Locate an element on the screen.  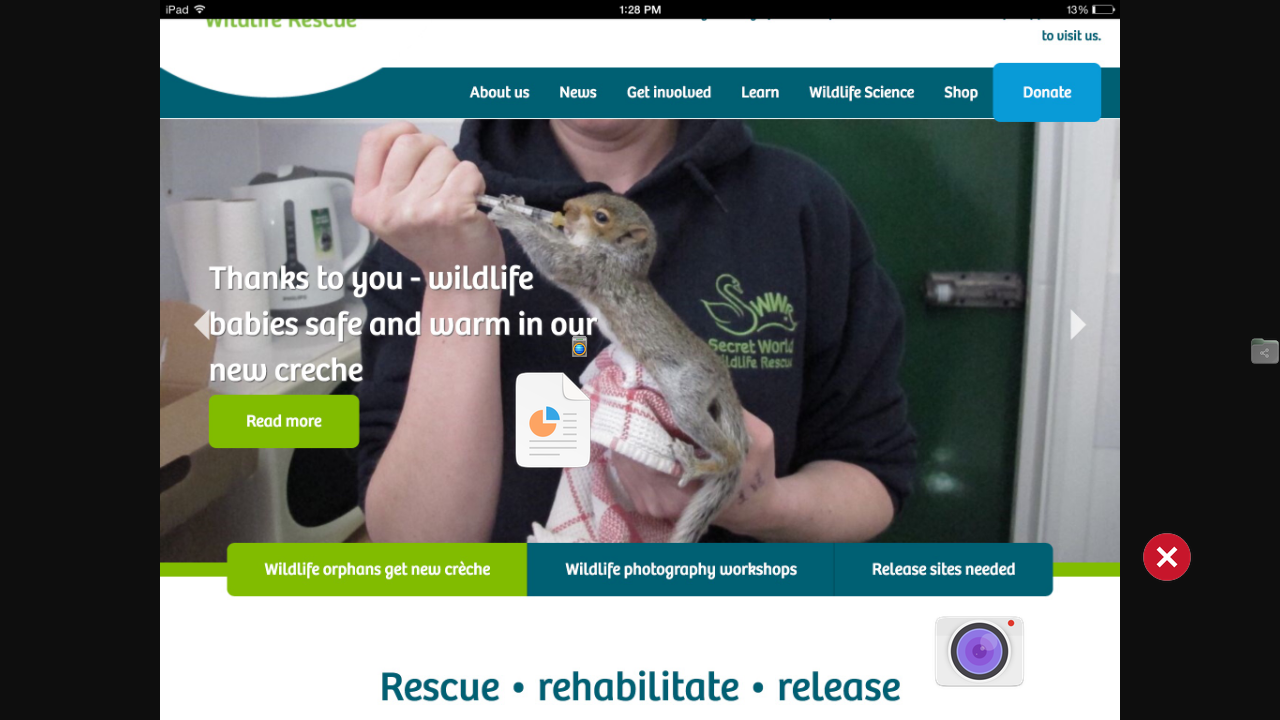
cancel the current action or operation is located at coordinates (1167, 557).